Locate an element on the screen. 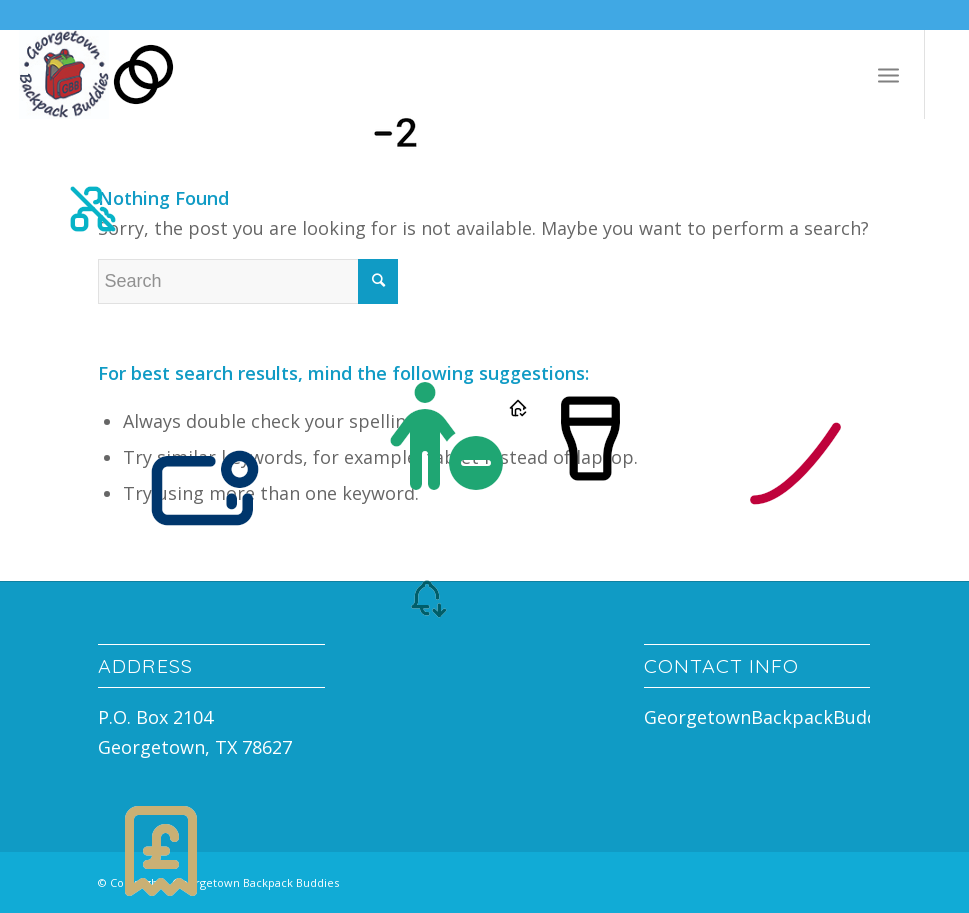 The height and width of the screenshot is (913, 969). disable site structure view is located at coordinates (93, 209).